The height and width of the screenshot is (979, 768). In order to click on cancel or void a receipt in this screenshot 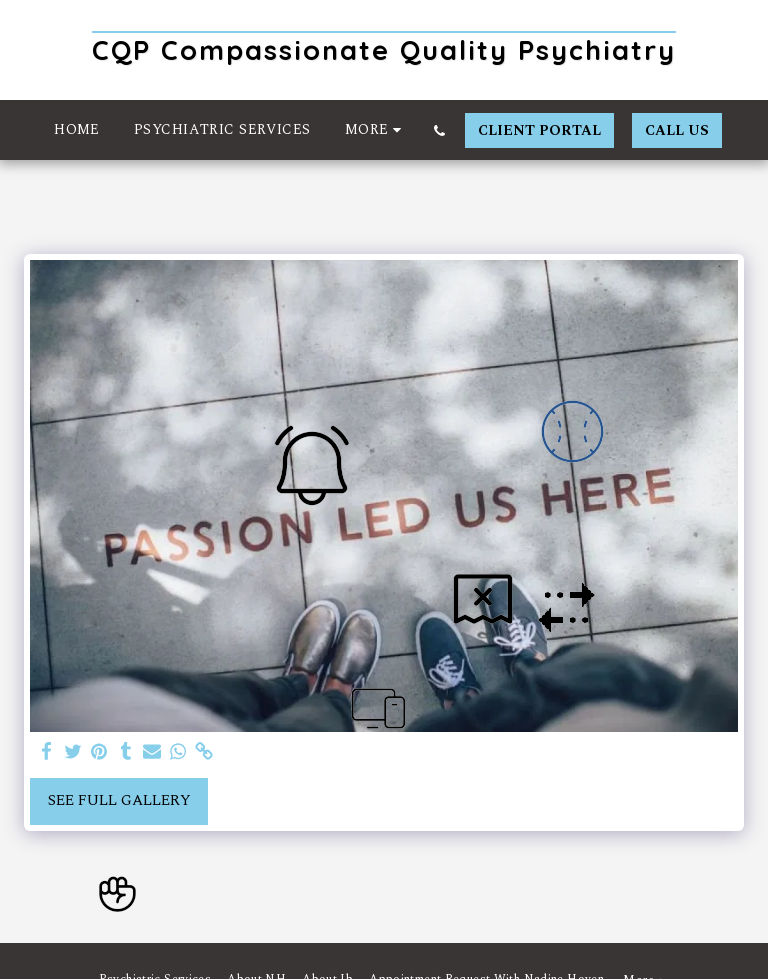, I will do `click(483, 599)`.